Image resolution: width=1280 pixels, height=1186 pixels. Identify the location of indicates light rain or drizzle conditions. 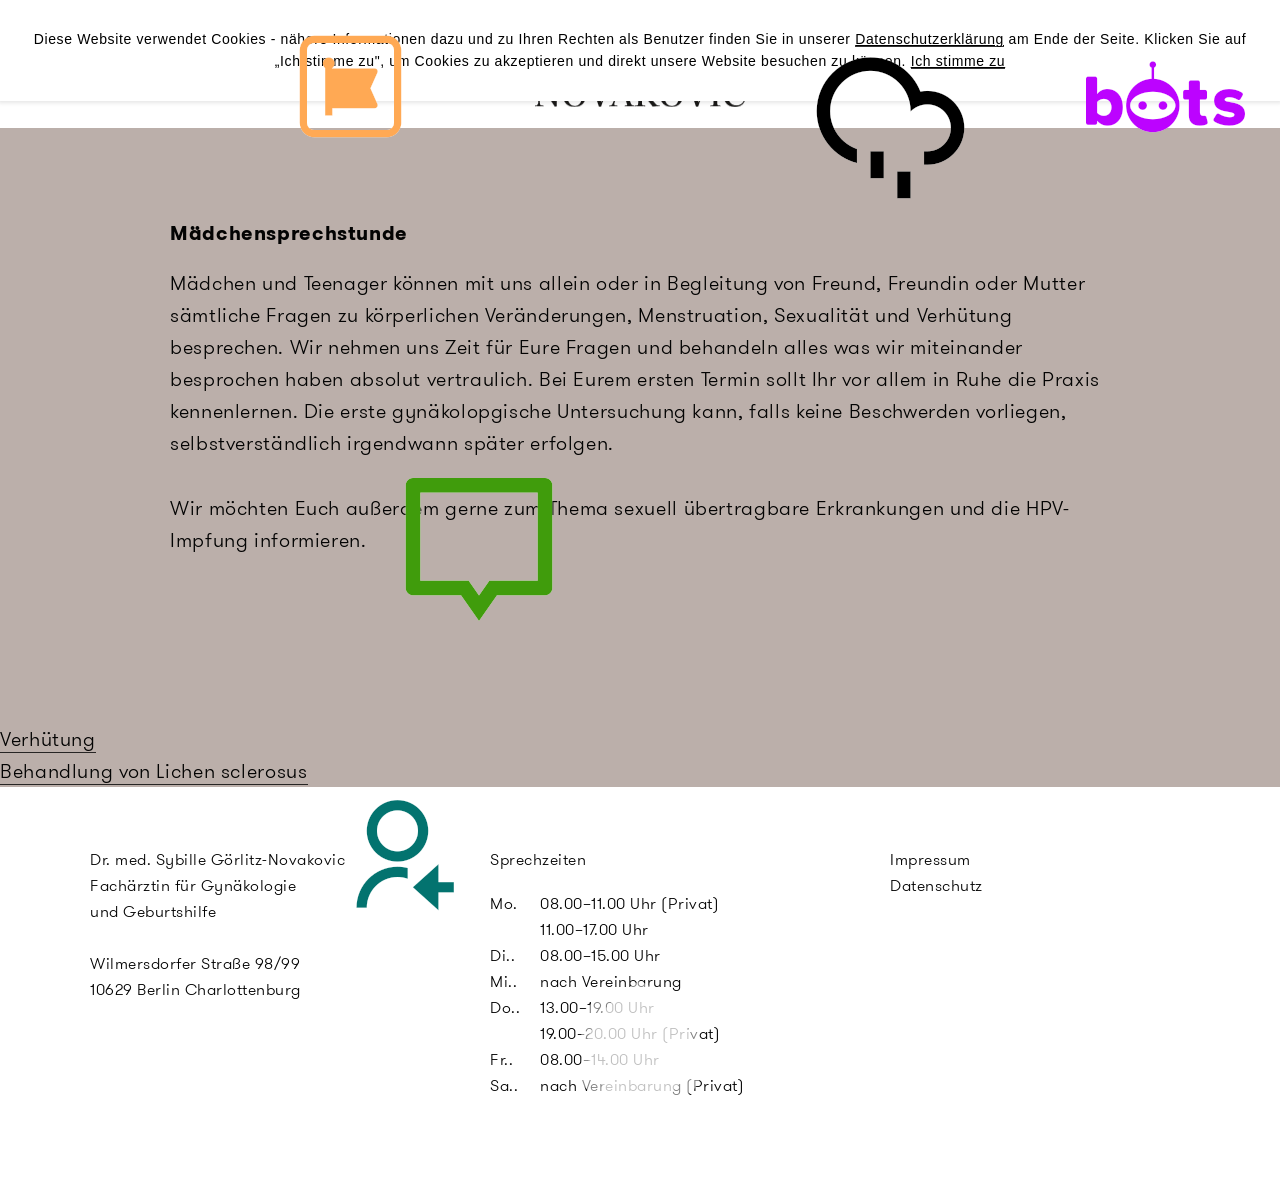
(890, 124).